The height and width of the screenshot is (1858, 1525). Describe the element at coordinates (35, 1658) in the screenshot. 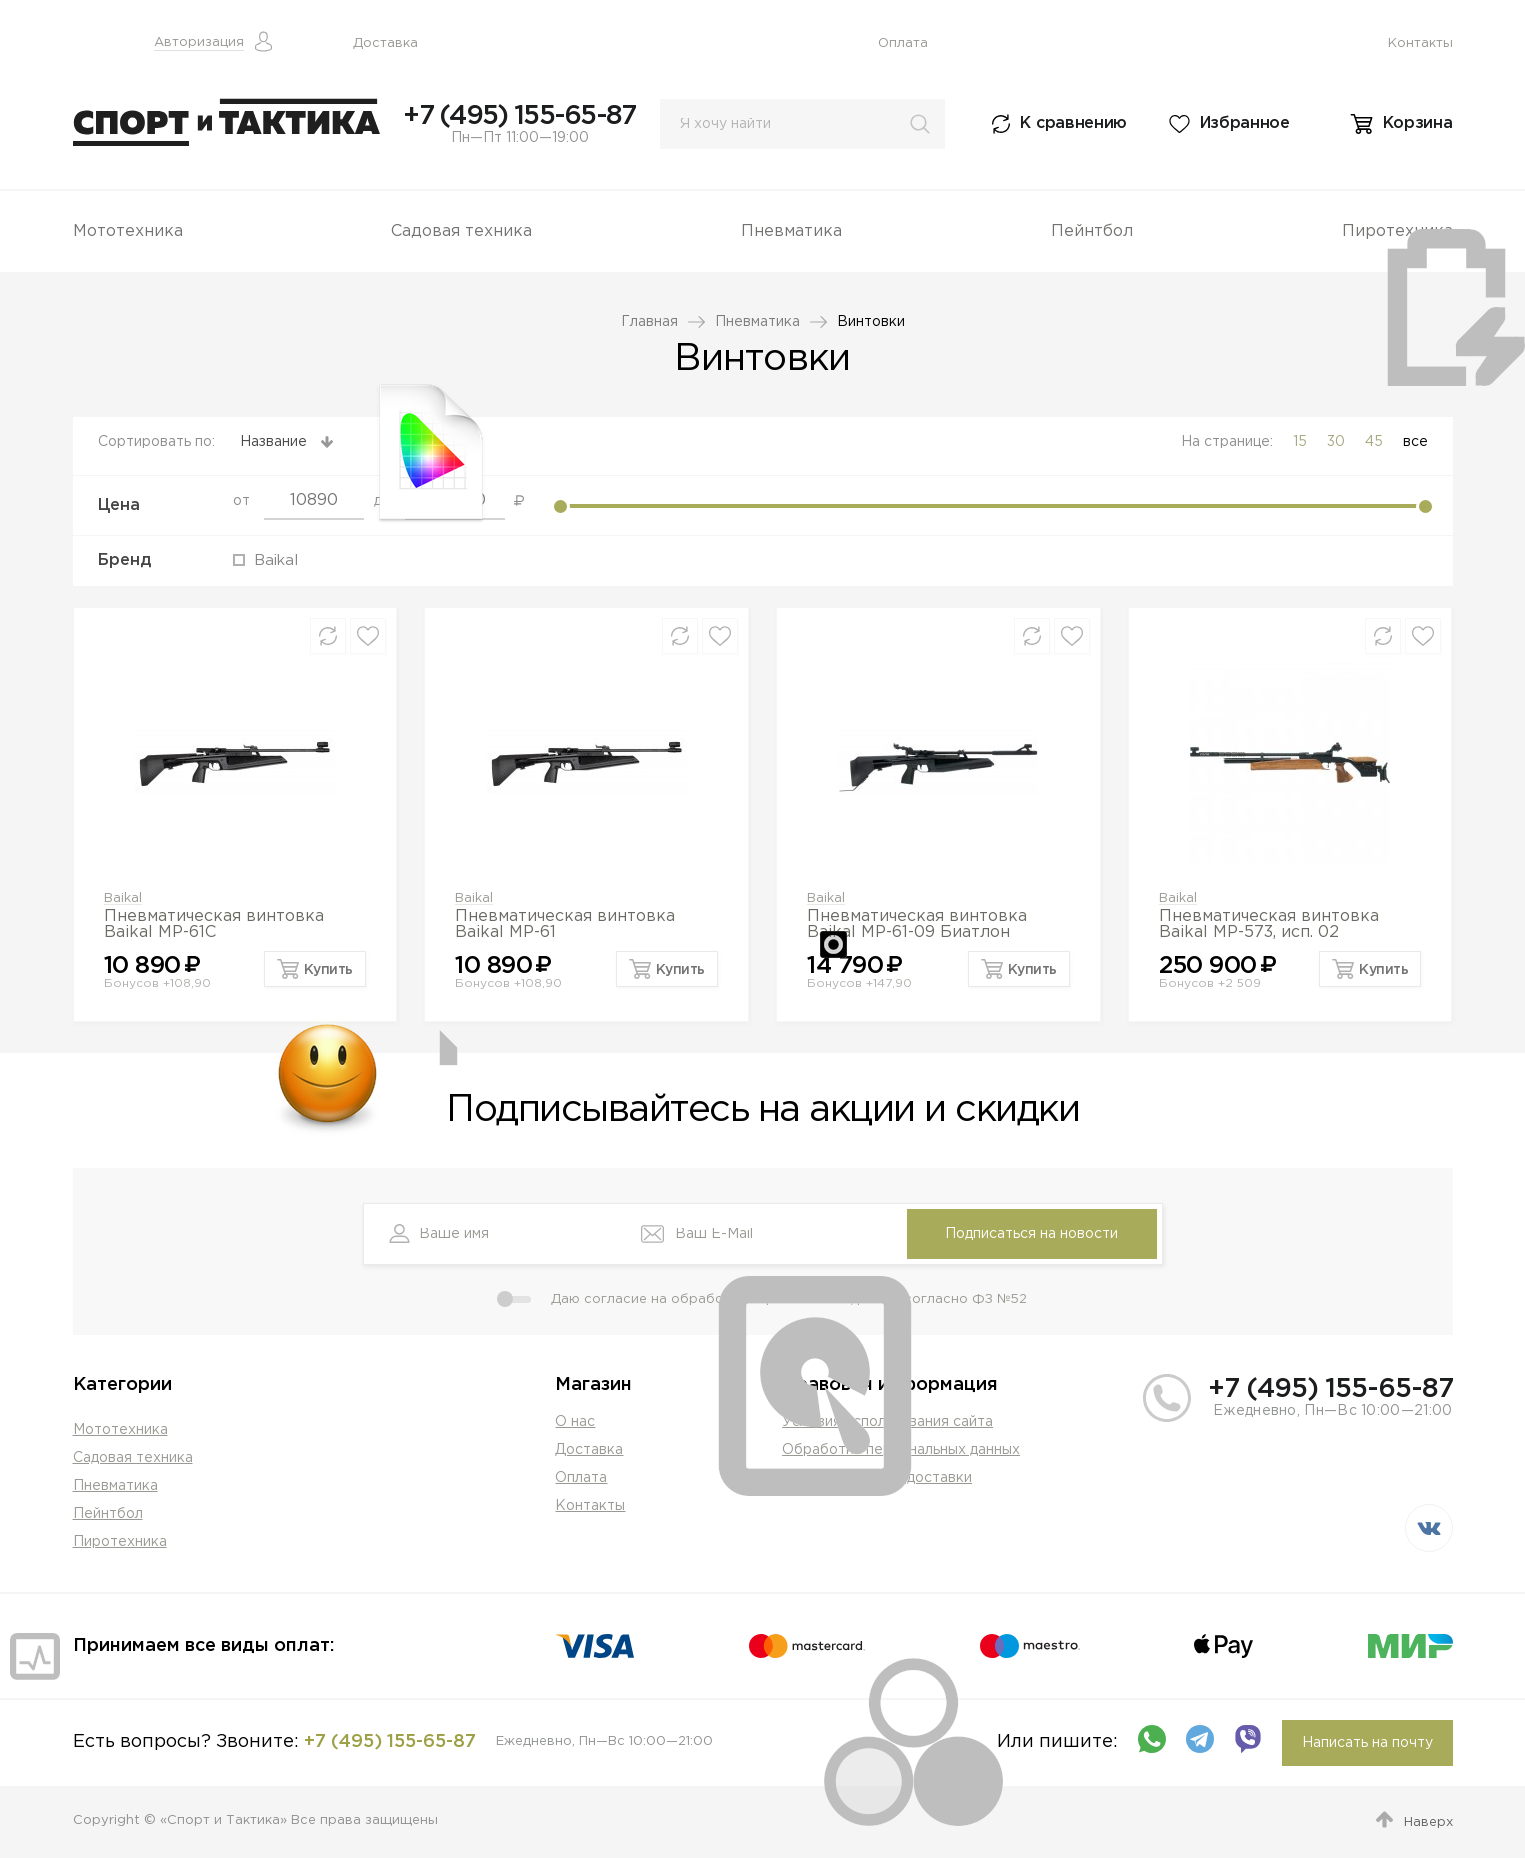

I see `open system monitor to view resource usage` at that location.